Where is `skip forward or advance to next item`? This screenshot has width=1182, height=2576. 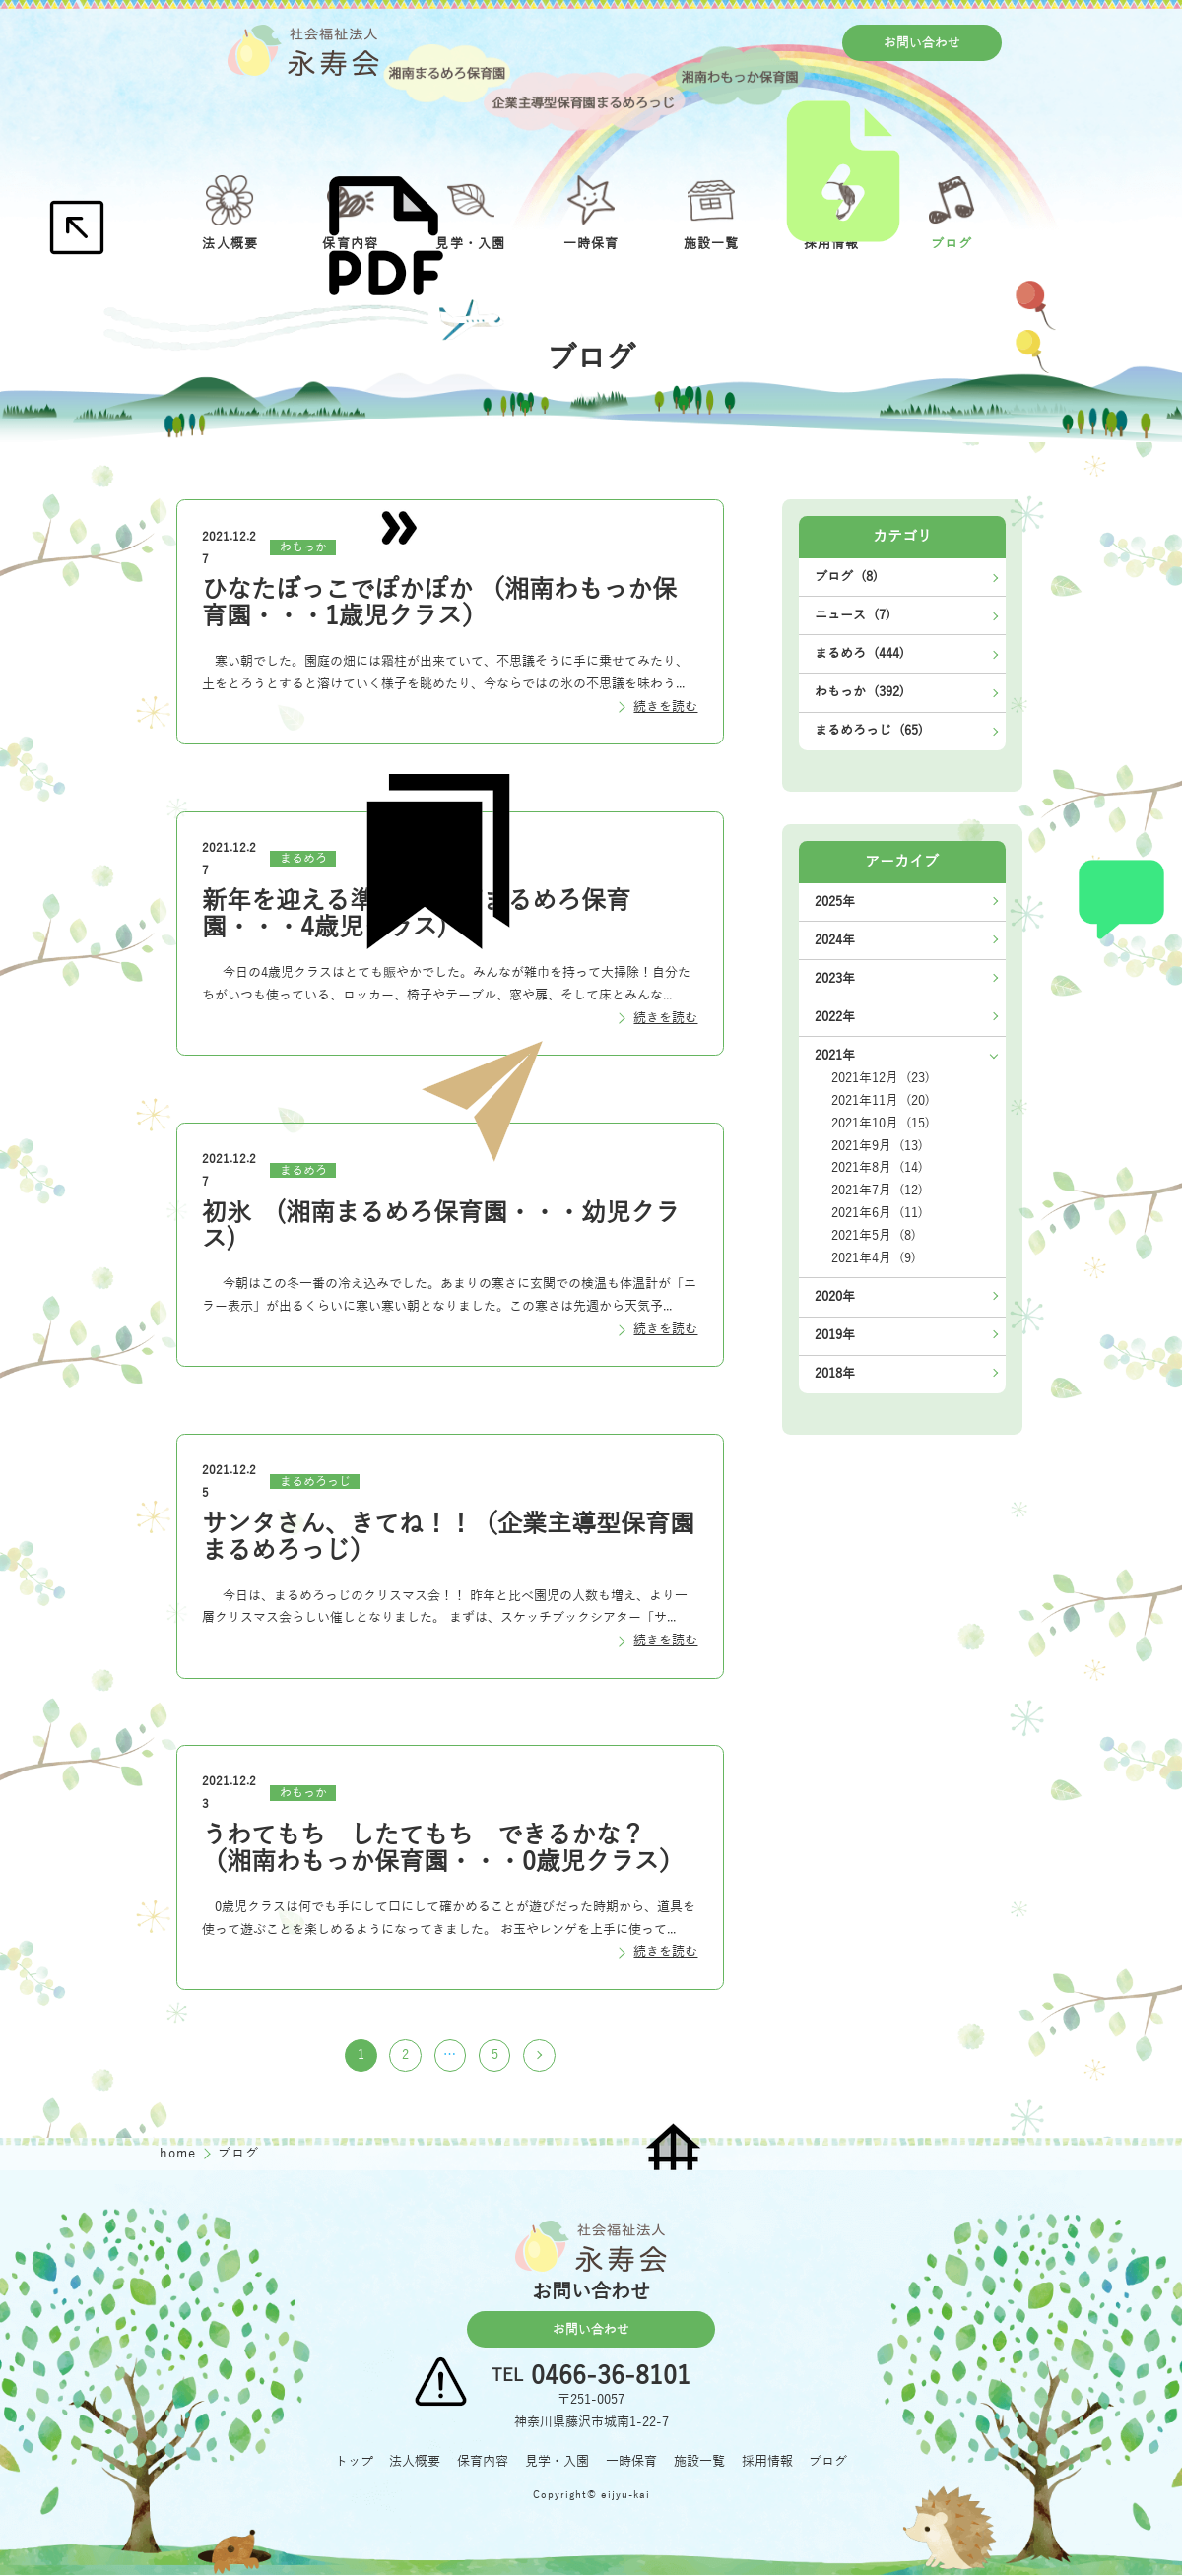
skip forward or advance to next item is located at coordinates (397, 528).